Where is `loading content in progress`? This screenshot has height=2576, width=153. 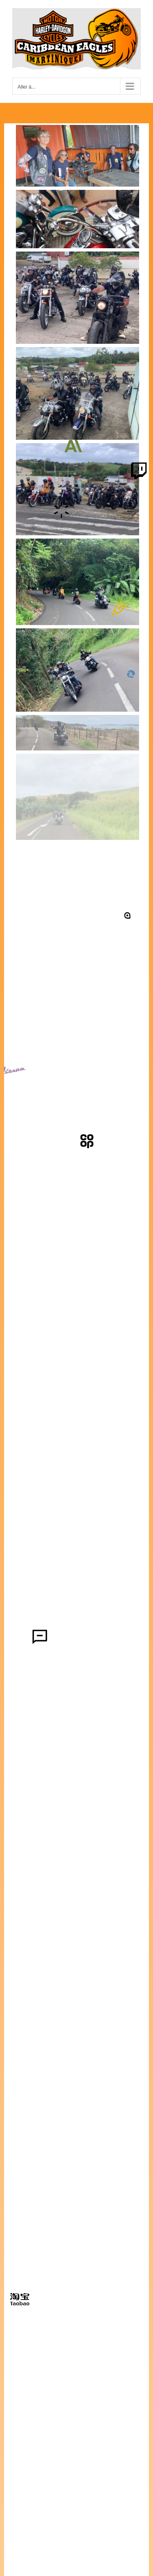
loading content in progress is located at coordinates (61, 510).